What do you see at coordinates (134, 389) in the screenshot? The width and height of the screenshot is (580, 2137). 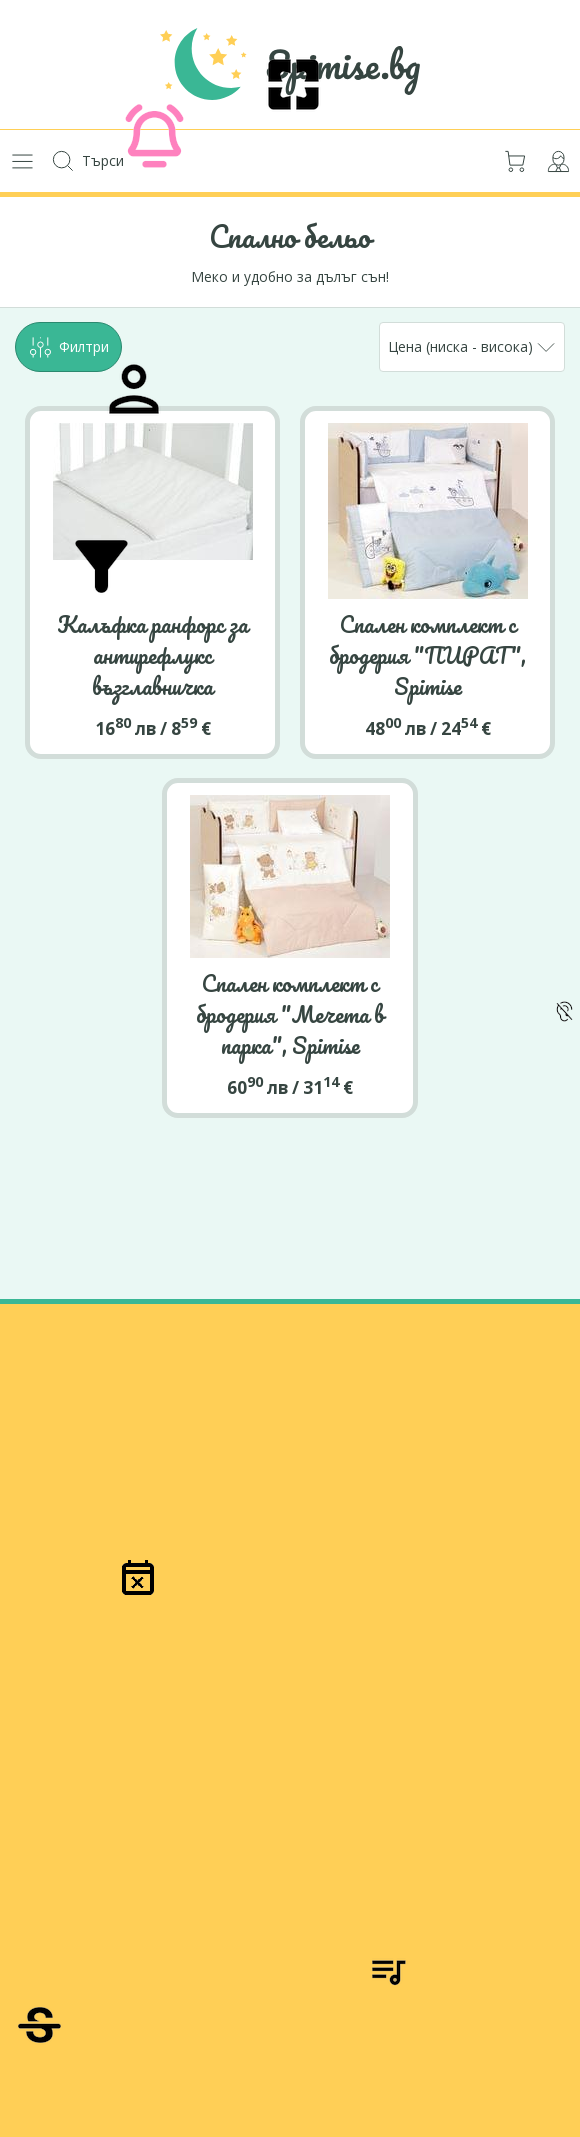 I see `view your profile` at bounding box center [134, 389].